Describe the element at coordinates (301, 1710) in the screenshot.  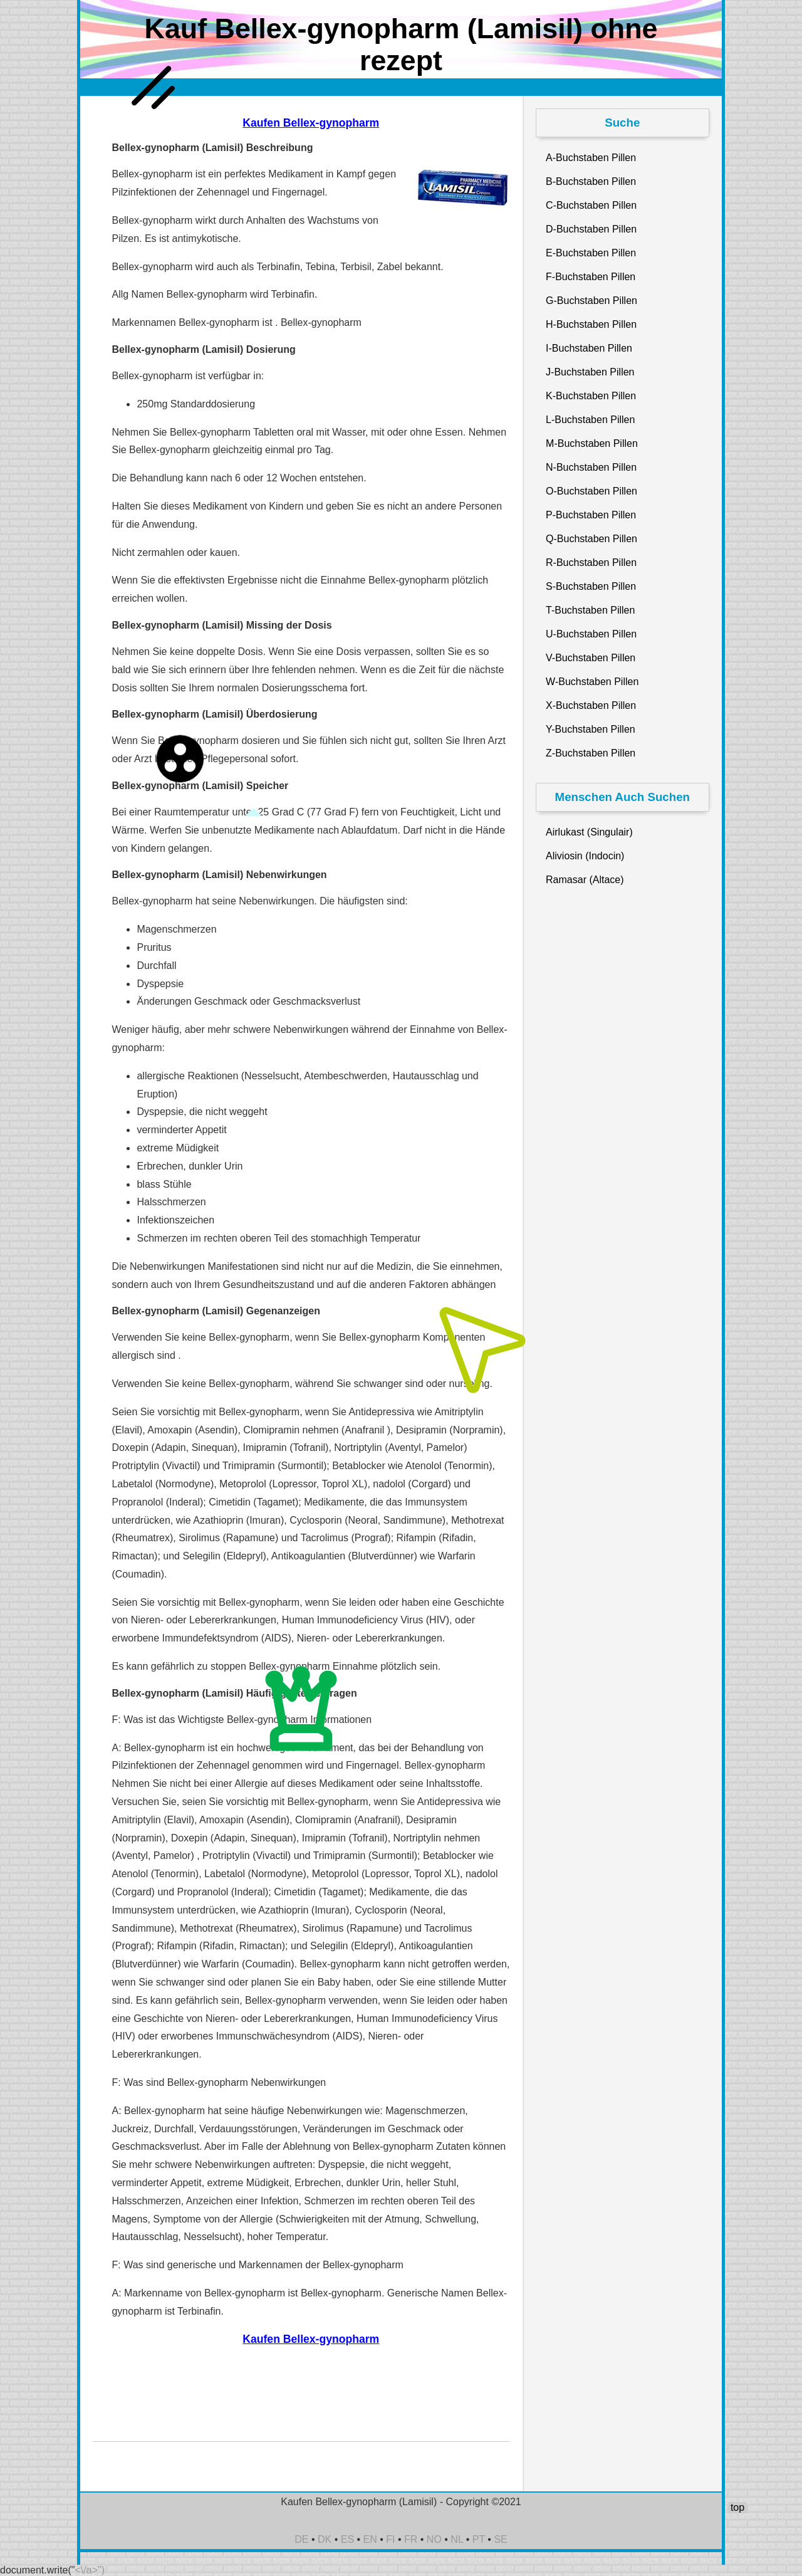
I see `play chess or access chess game` at that location.